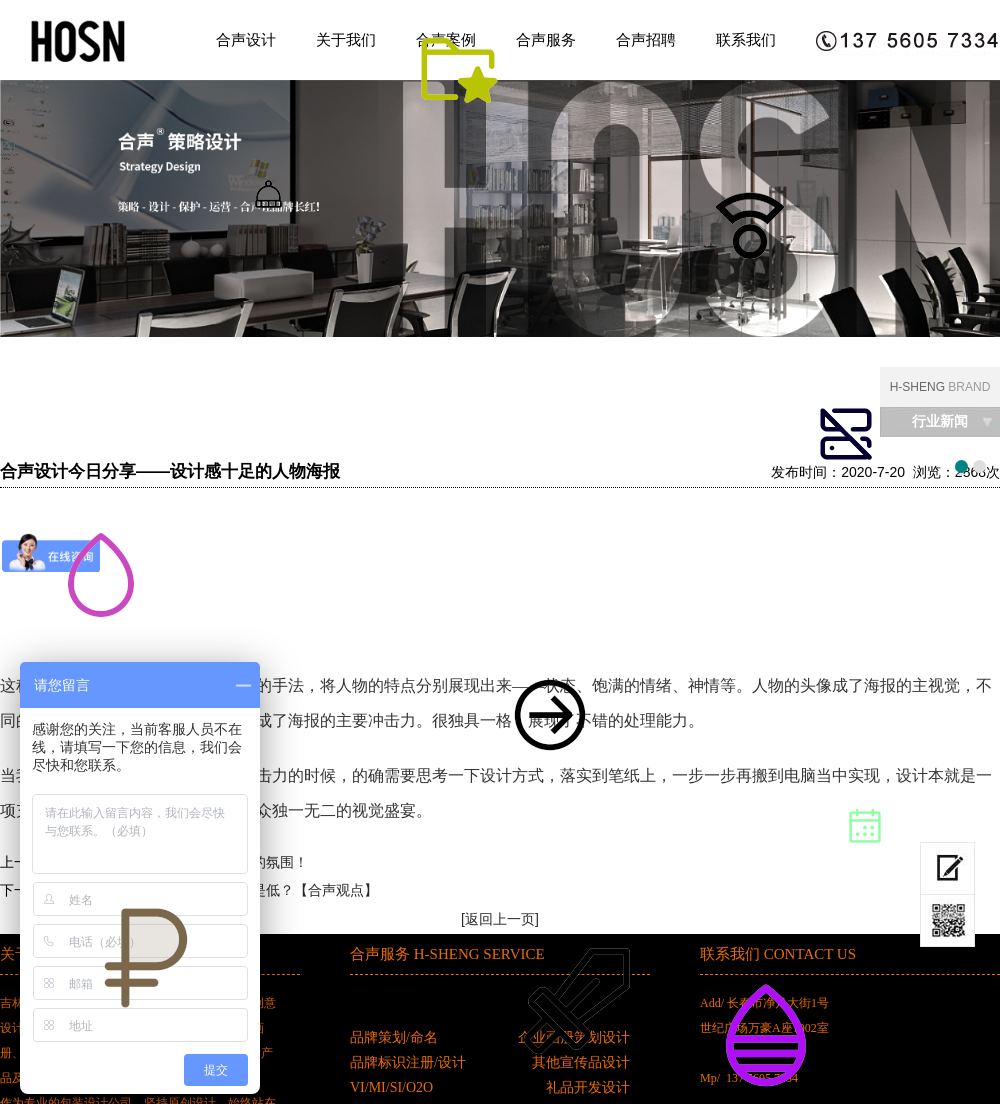 The height and width of the screenshot is (1104, 1000). What do you see at coordinates (146, 958) in the screenshot?
I see `view price in russian rubles` at bounding box center [146, 958].